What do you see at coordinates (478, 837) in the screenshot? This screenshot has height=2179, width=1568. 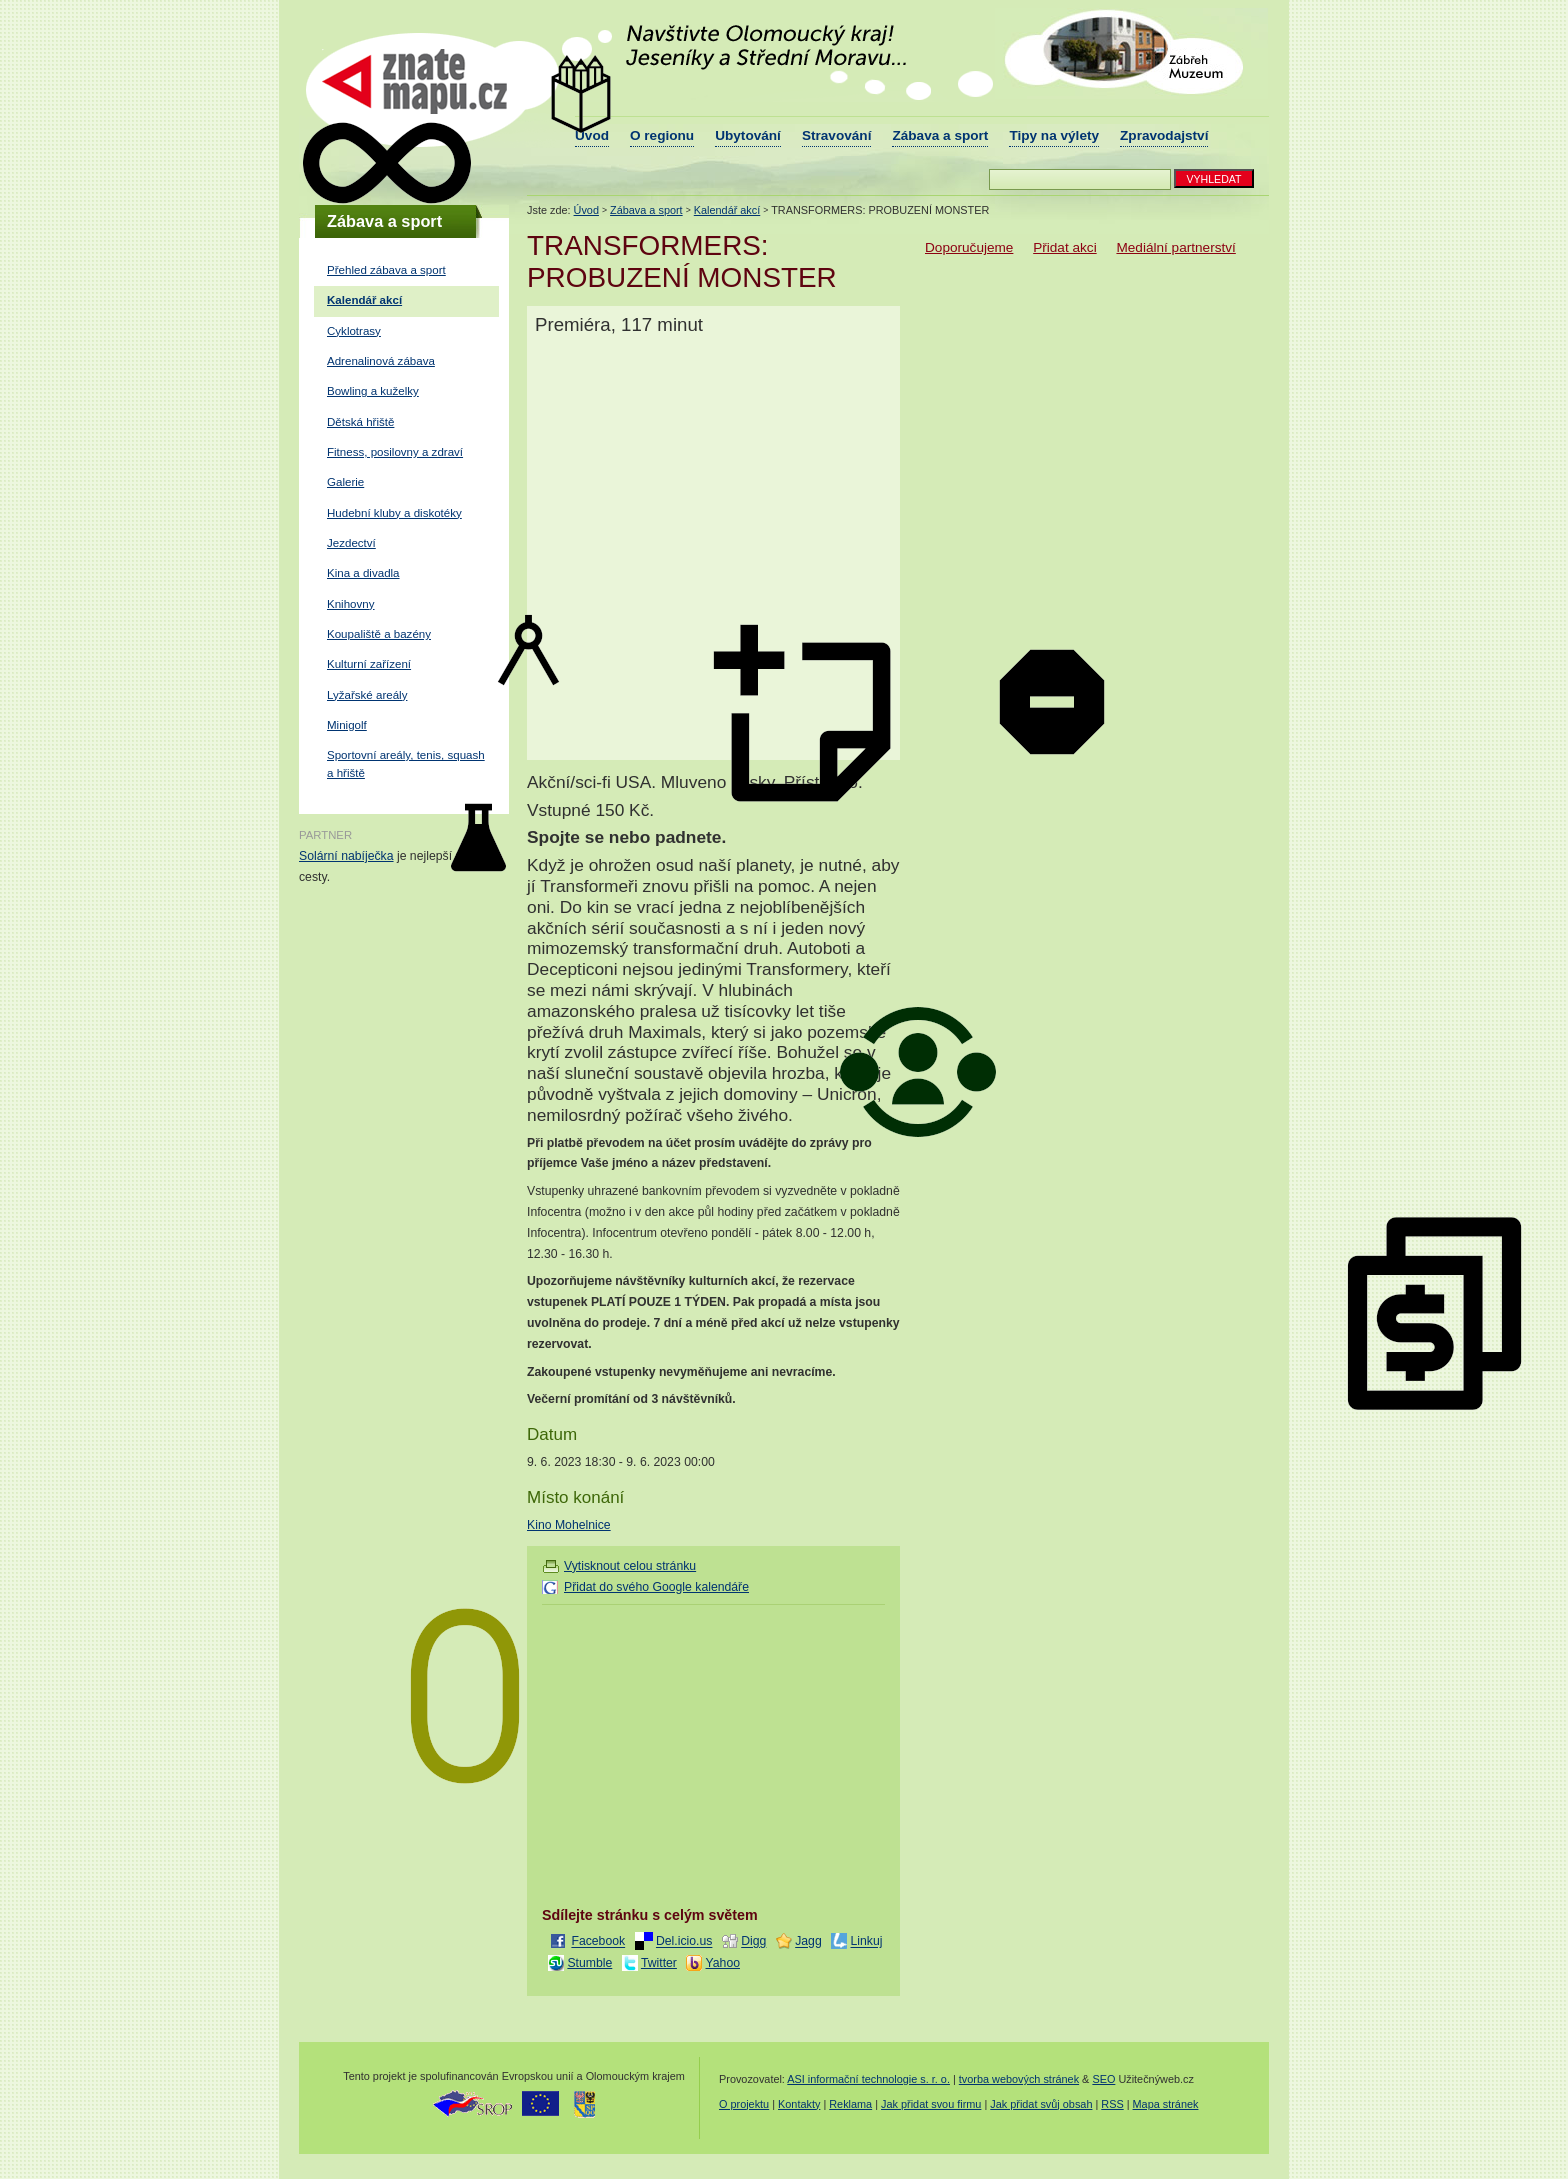 I see `access laboratory or science features` at bounding box center [478, 837].